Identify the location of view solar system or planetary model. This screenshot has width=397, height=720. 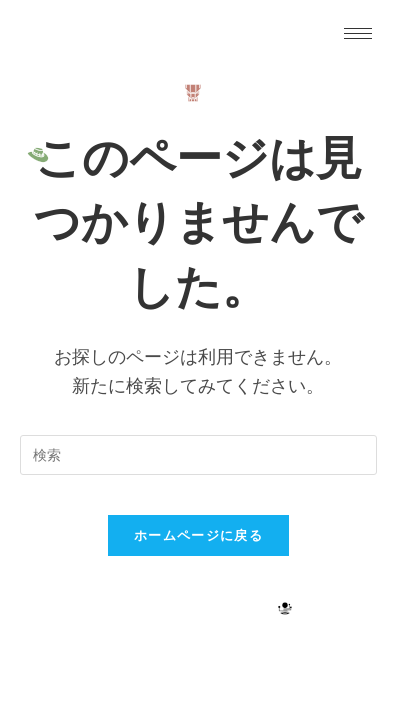
(285, 608).